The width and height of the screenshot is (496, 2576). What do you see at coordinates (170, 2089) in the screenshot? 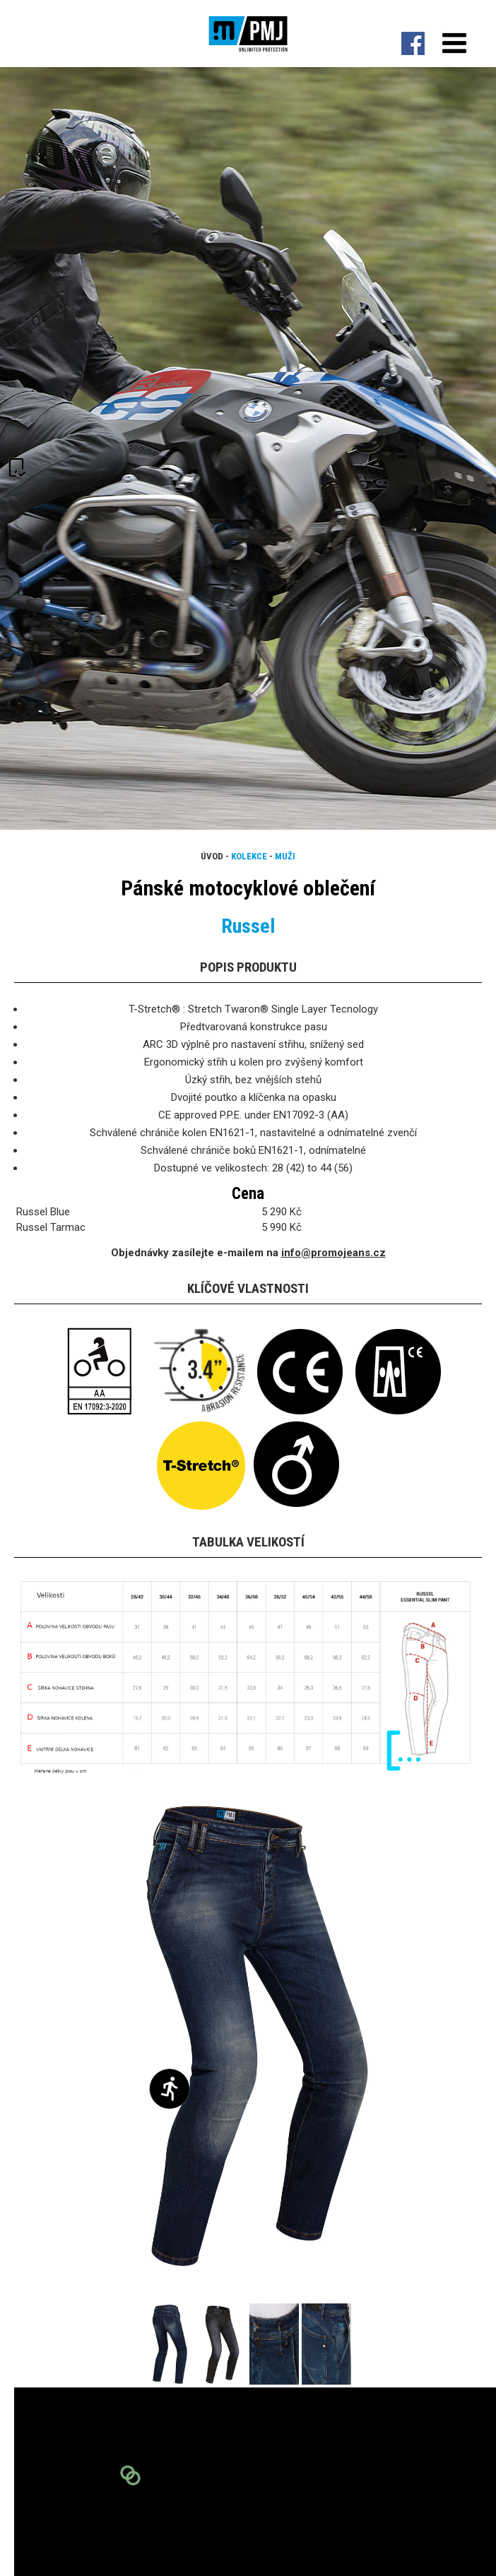
I see `start running or jogging activity` at bounding box center [170, 2089].